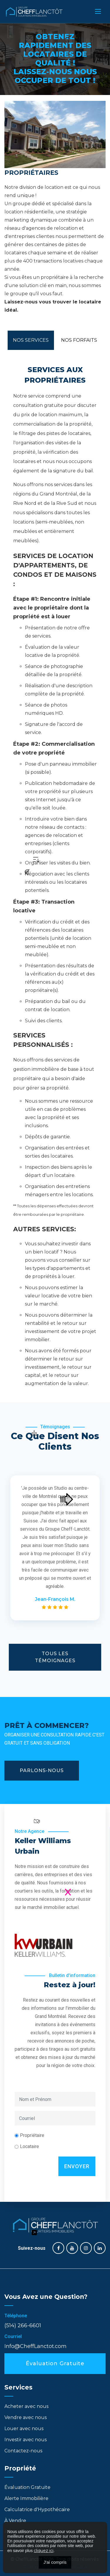 Image resolution: width=110 pixels, height=2576 pixels. Describe the element at coordinates (37, 1821) in the screenshot. I see `turn off camera or disable video` at that location.